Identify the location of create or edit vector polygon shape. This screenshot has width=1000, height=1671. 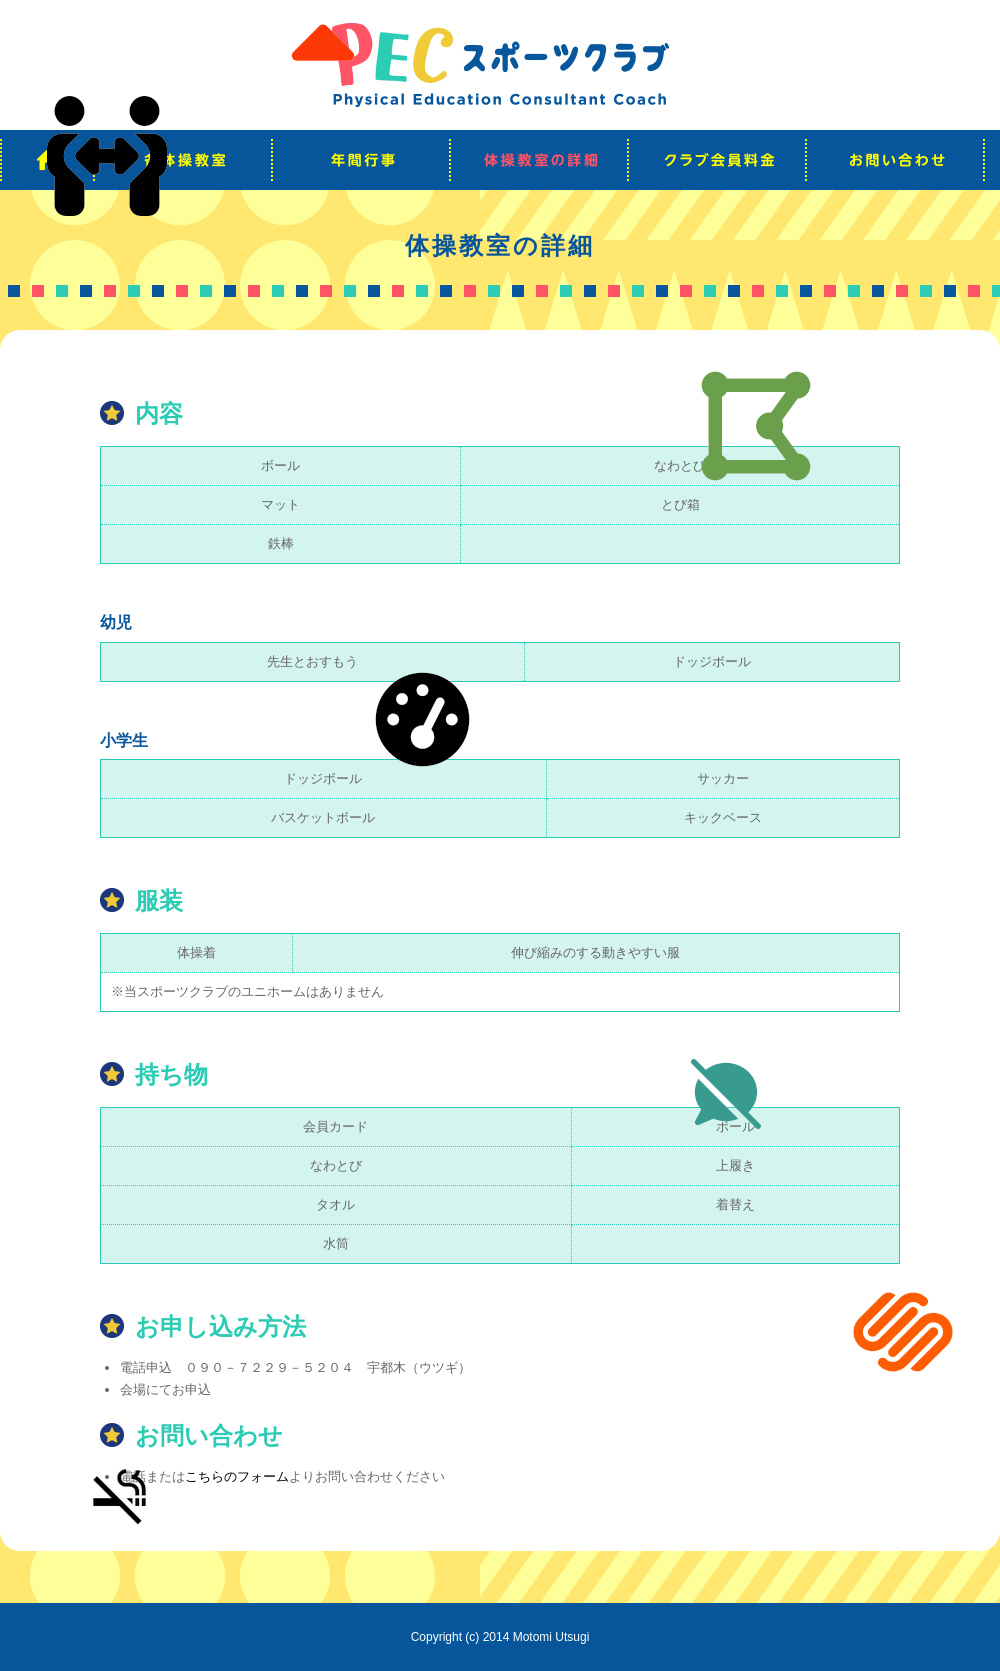
(756, 426).